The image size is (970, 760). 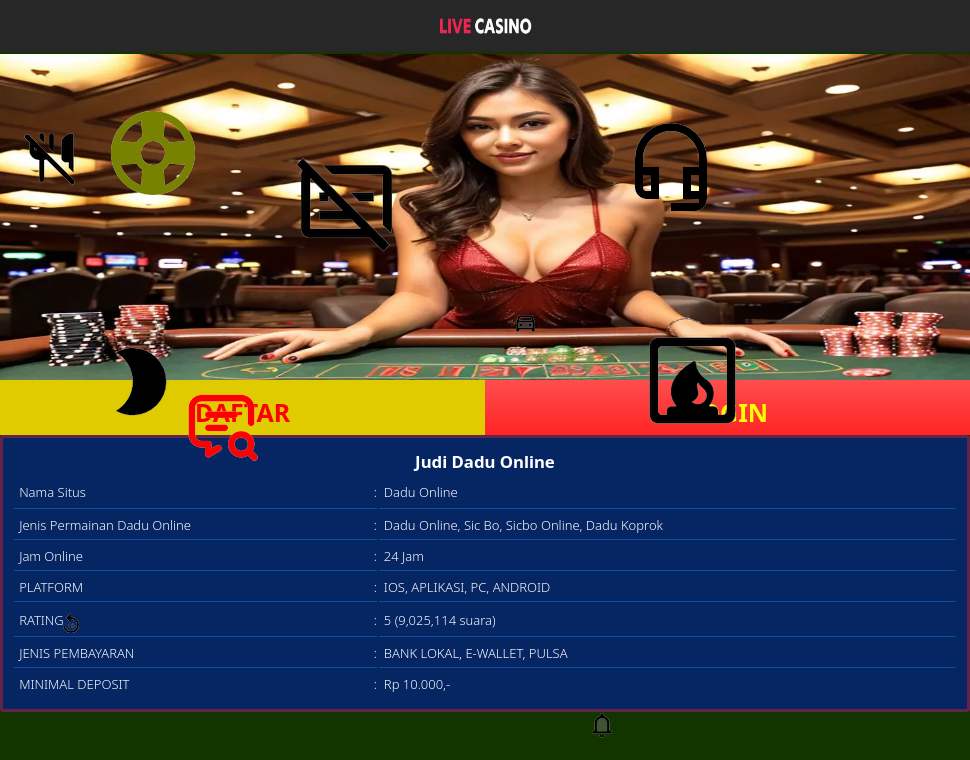 What do you see at coordinates (692, 380) in the screenshot?
I see `access fireplace or heating controls` at bounding box center [692, 380].